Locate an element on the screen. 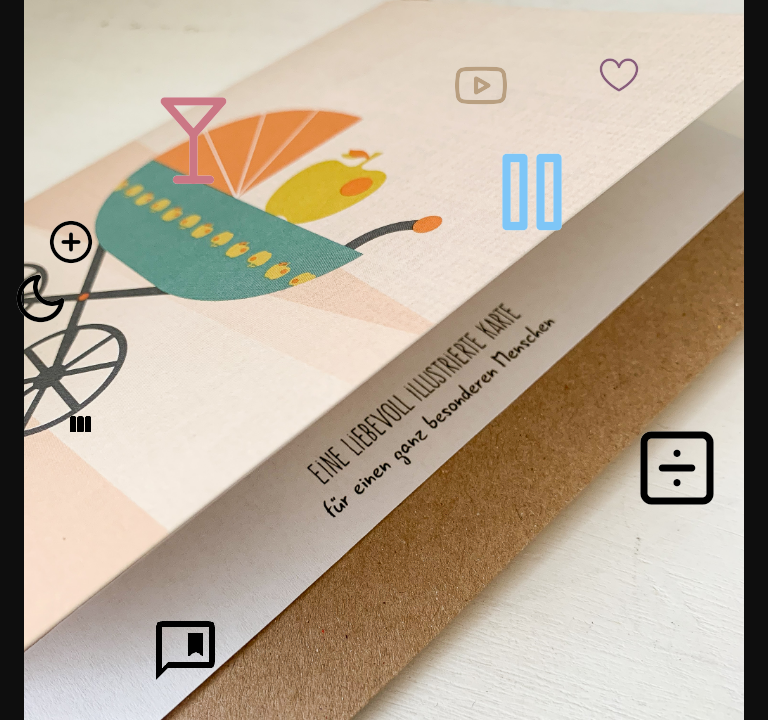 Image resolution: width=768 pixels, height=720 pixels. perform division calculation is located at coordinates (677, 468).